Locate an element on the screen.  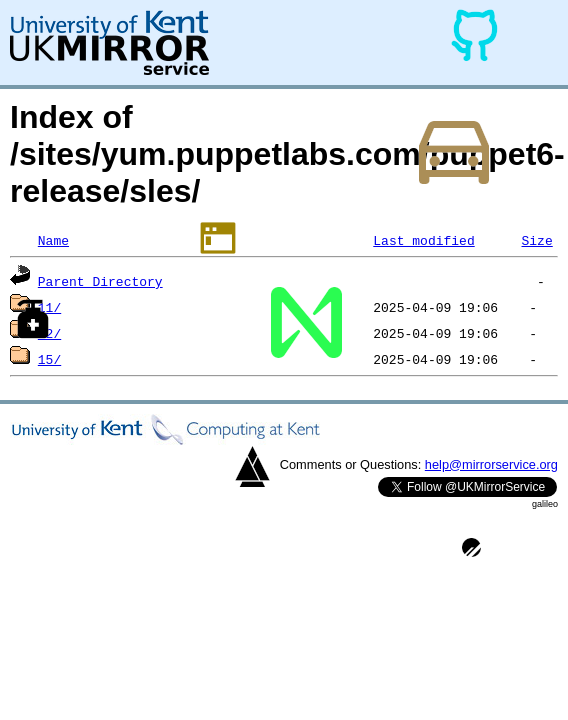
open terminal or command line interface is located at coordinates (218, 238).